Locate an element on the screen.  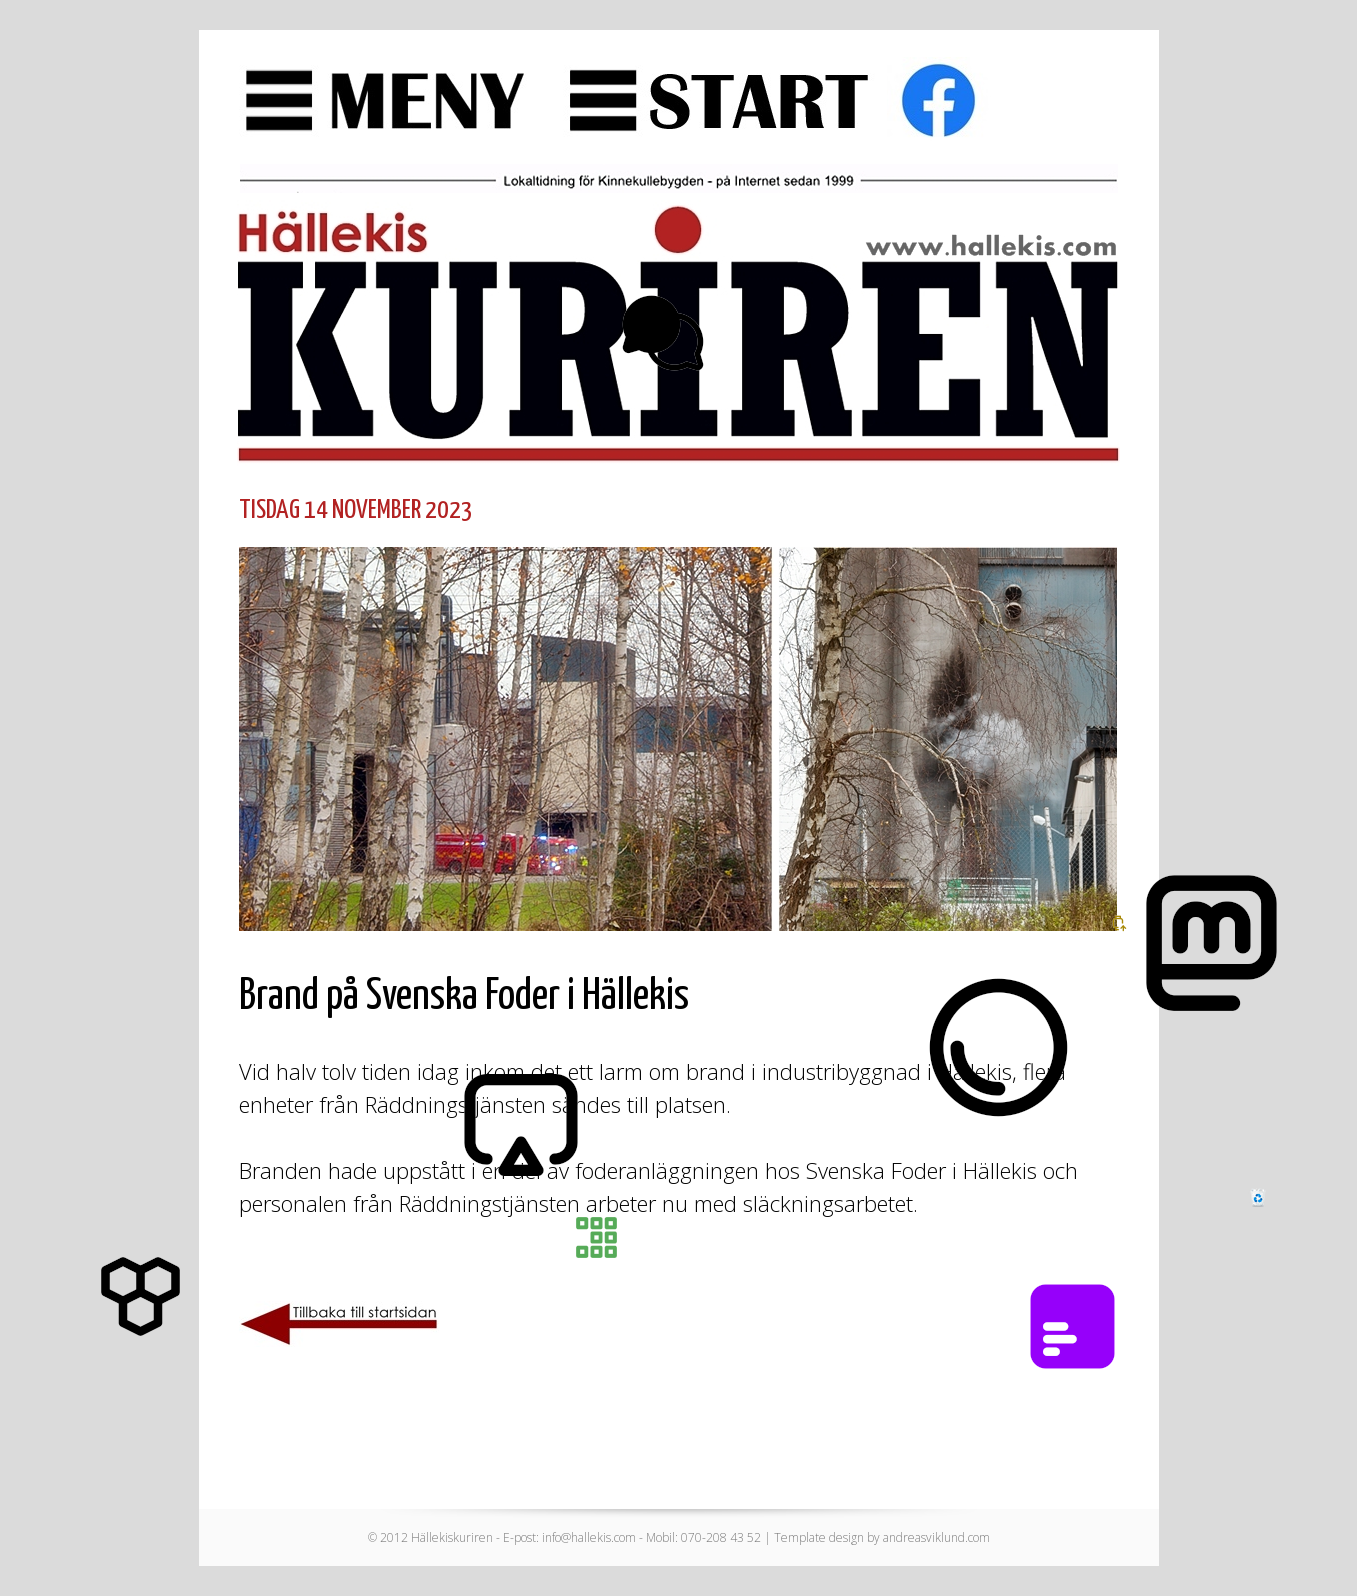
open mastodon app is located at coordinates (1211, 940).